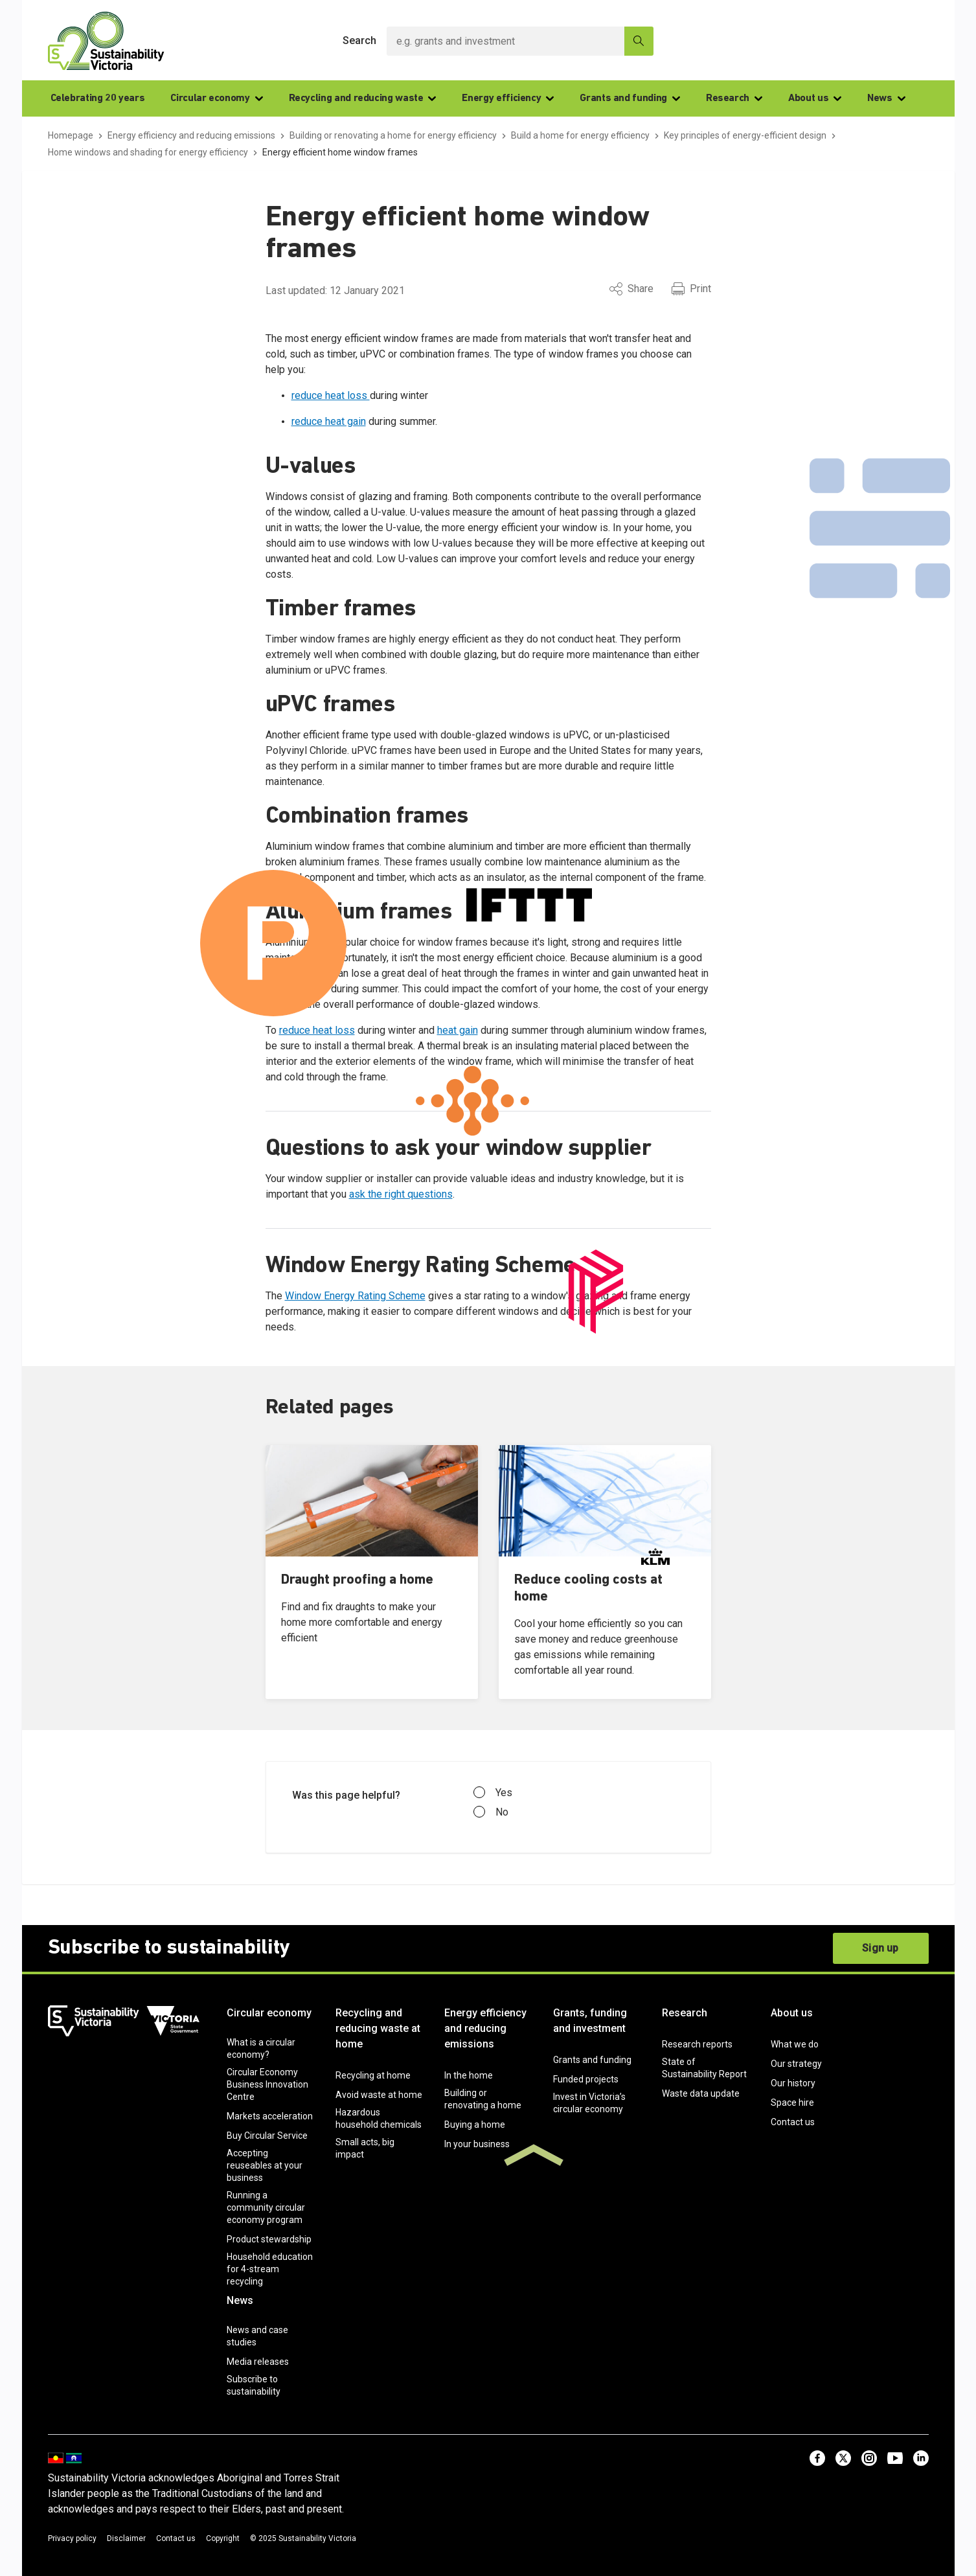 The image size is (976, 2576). I want to click on open baserow database application, so click(880, 528).